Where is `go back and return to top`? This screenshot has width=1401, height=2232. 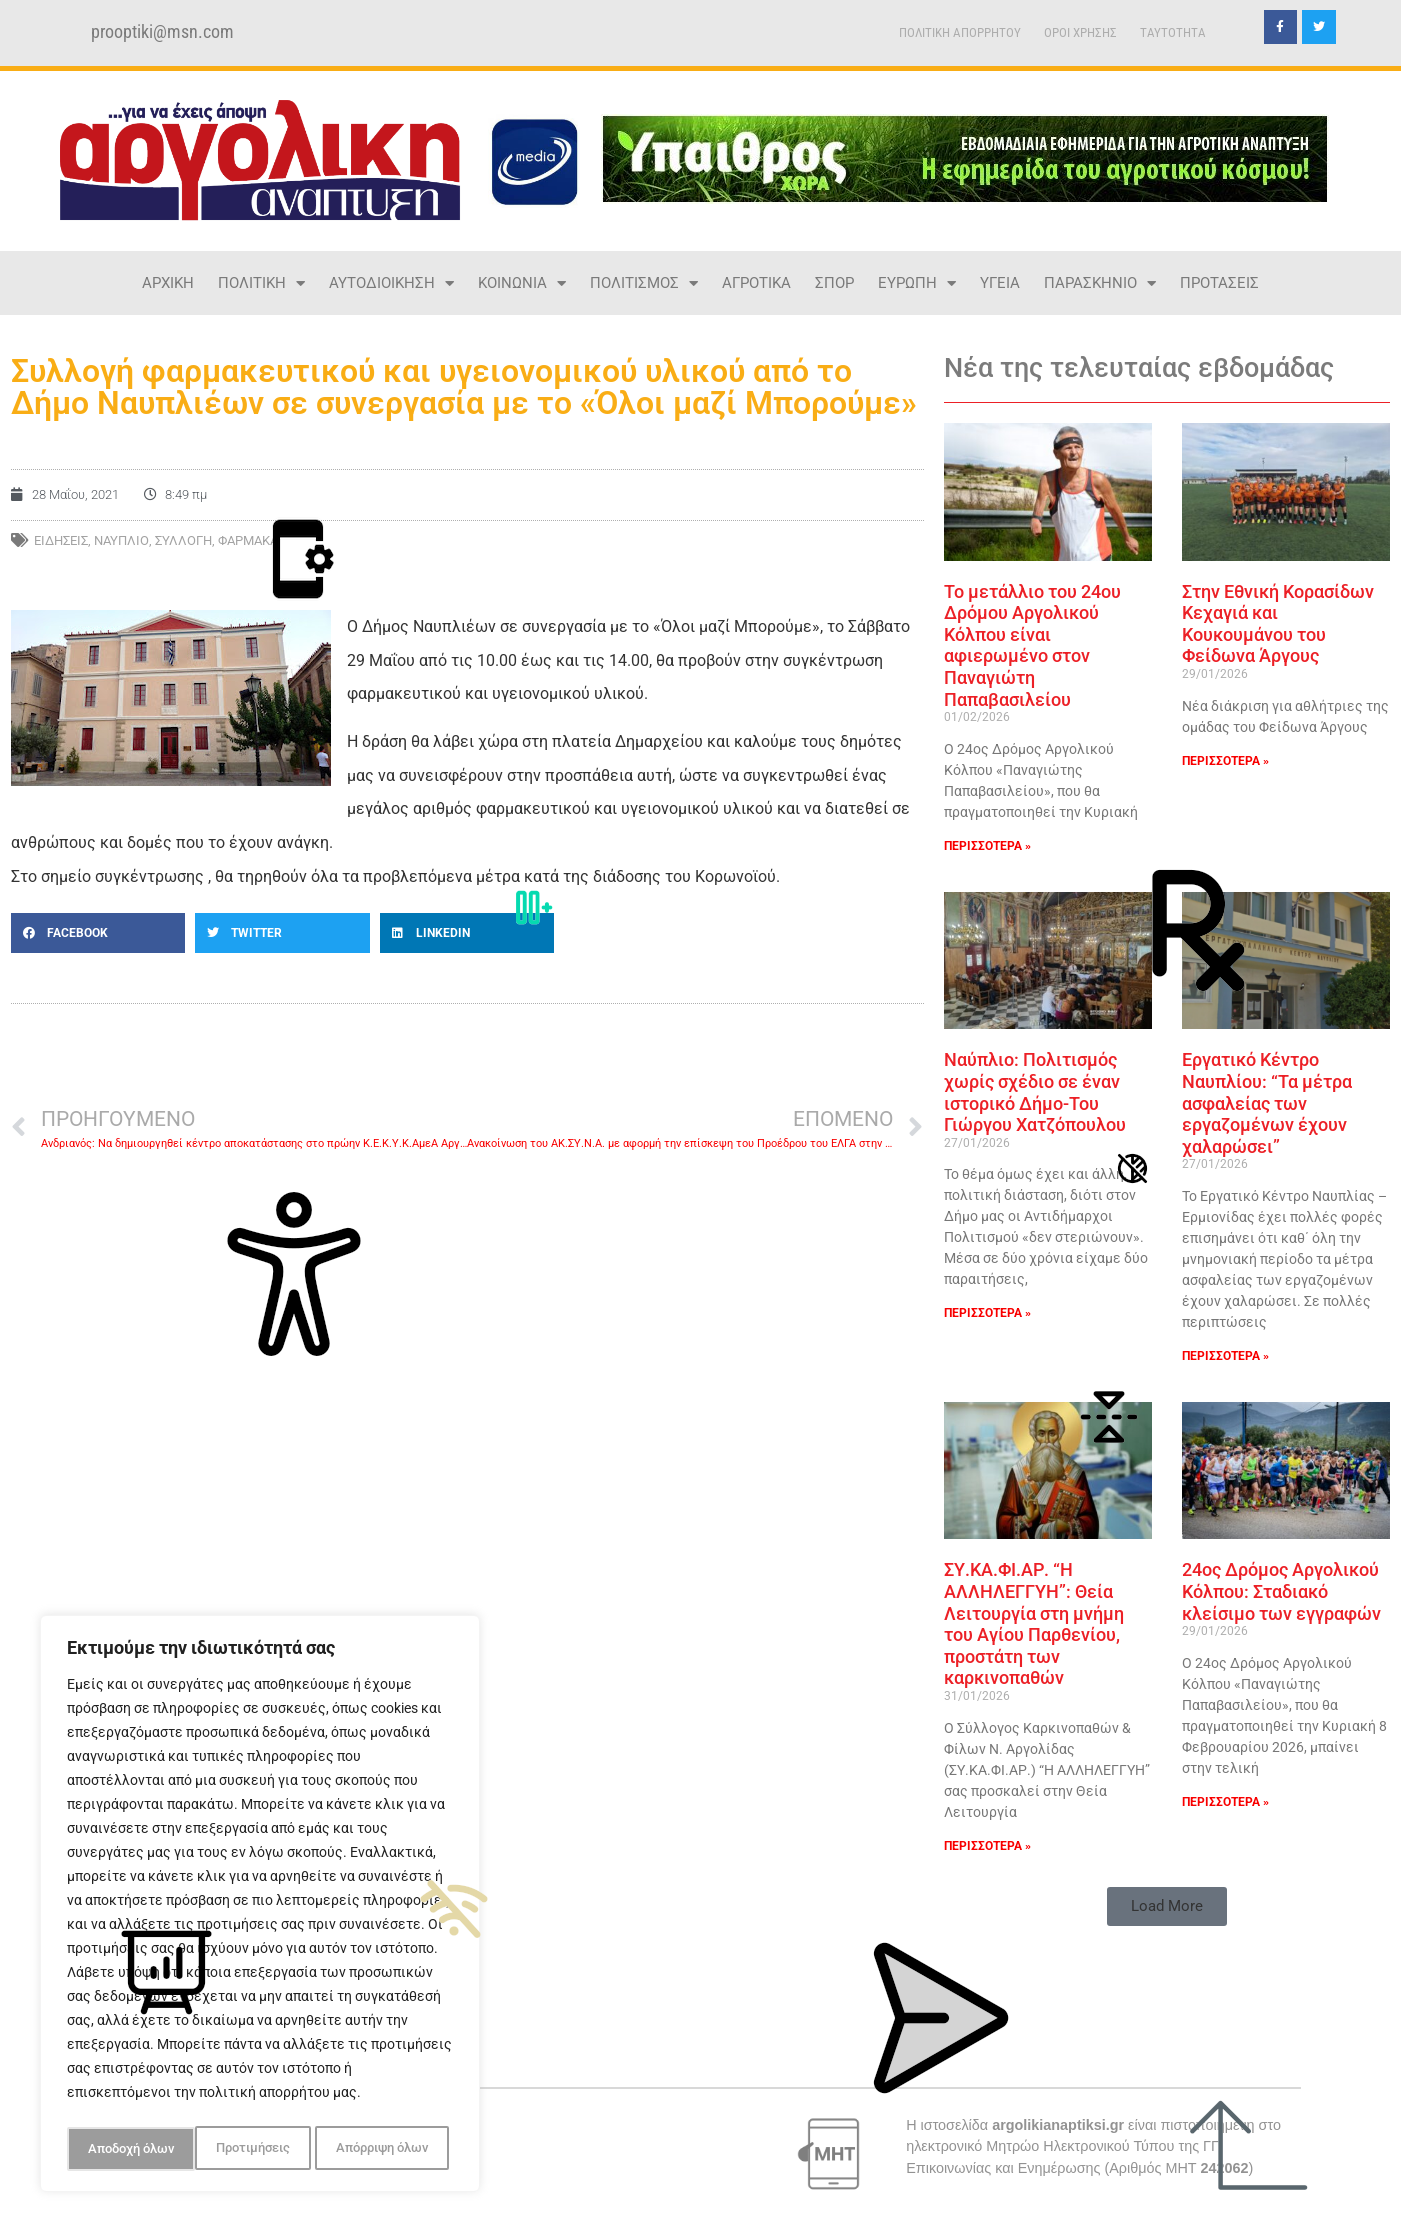
go back and return to top is located at coordinates (1244, 2150).